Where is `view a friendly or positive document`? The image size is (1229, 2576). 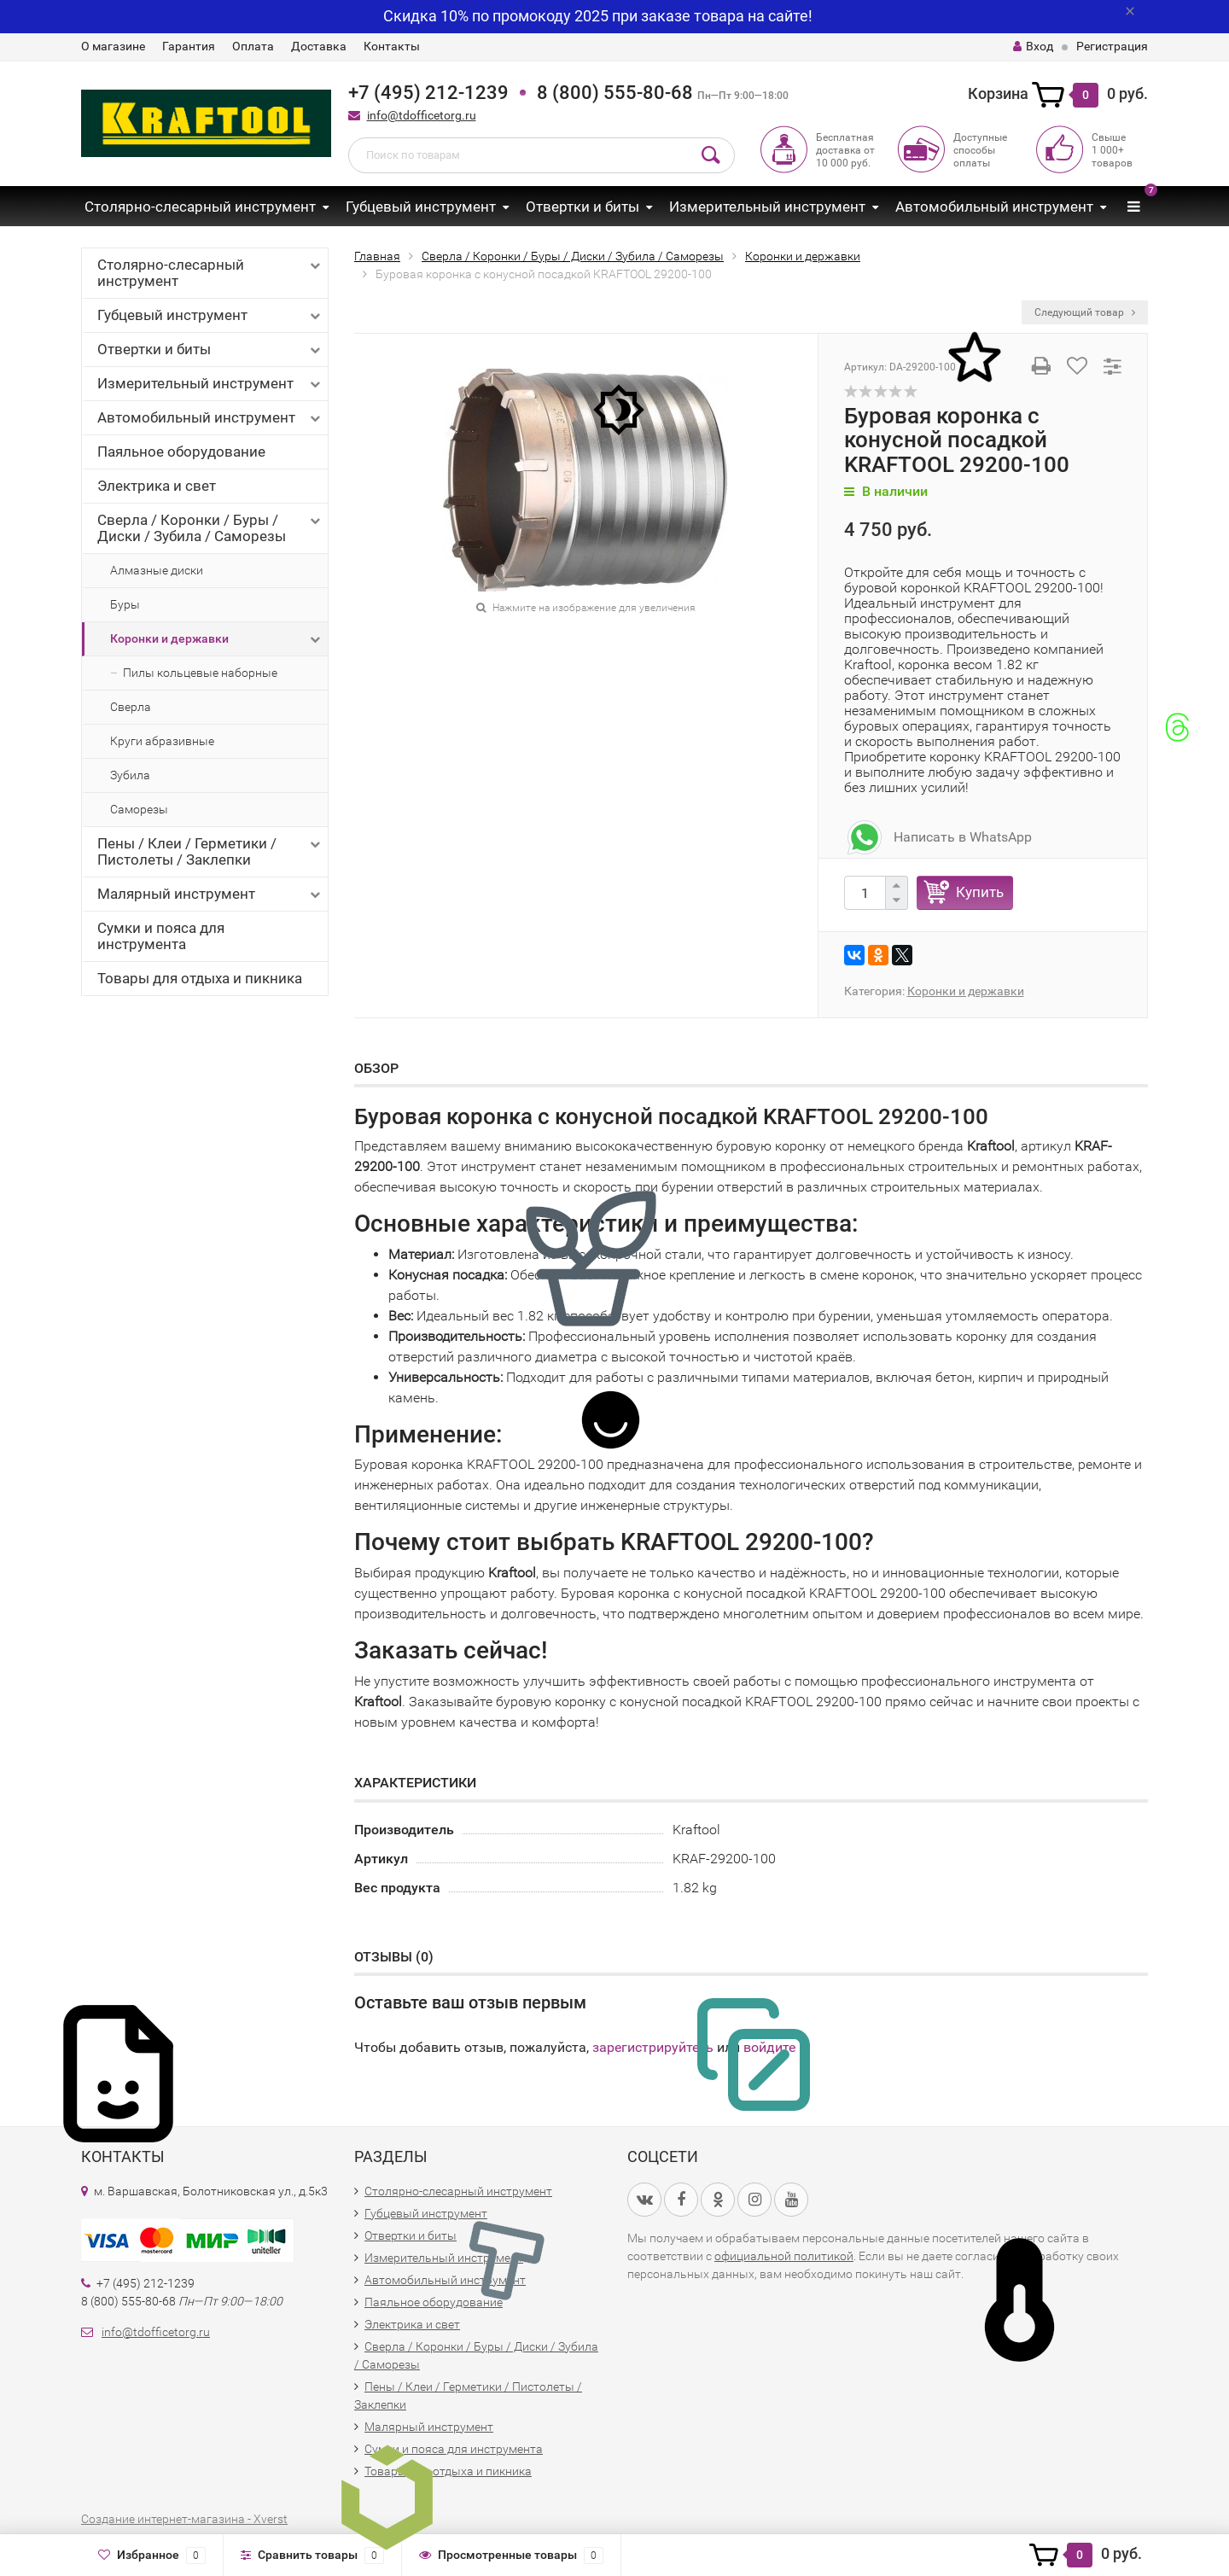 view a friendly or positive document is located at coordinates (118, 2073).